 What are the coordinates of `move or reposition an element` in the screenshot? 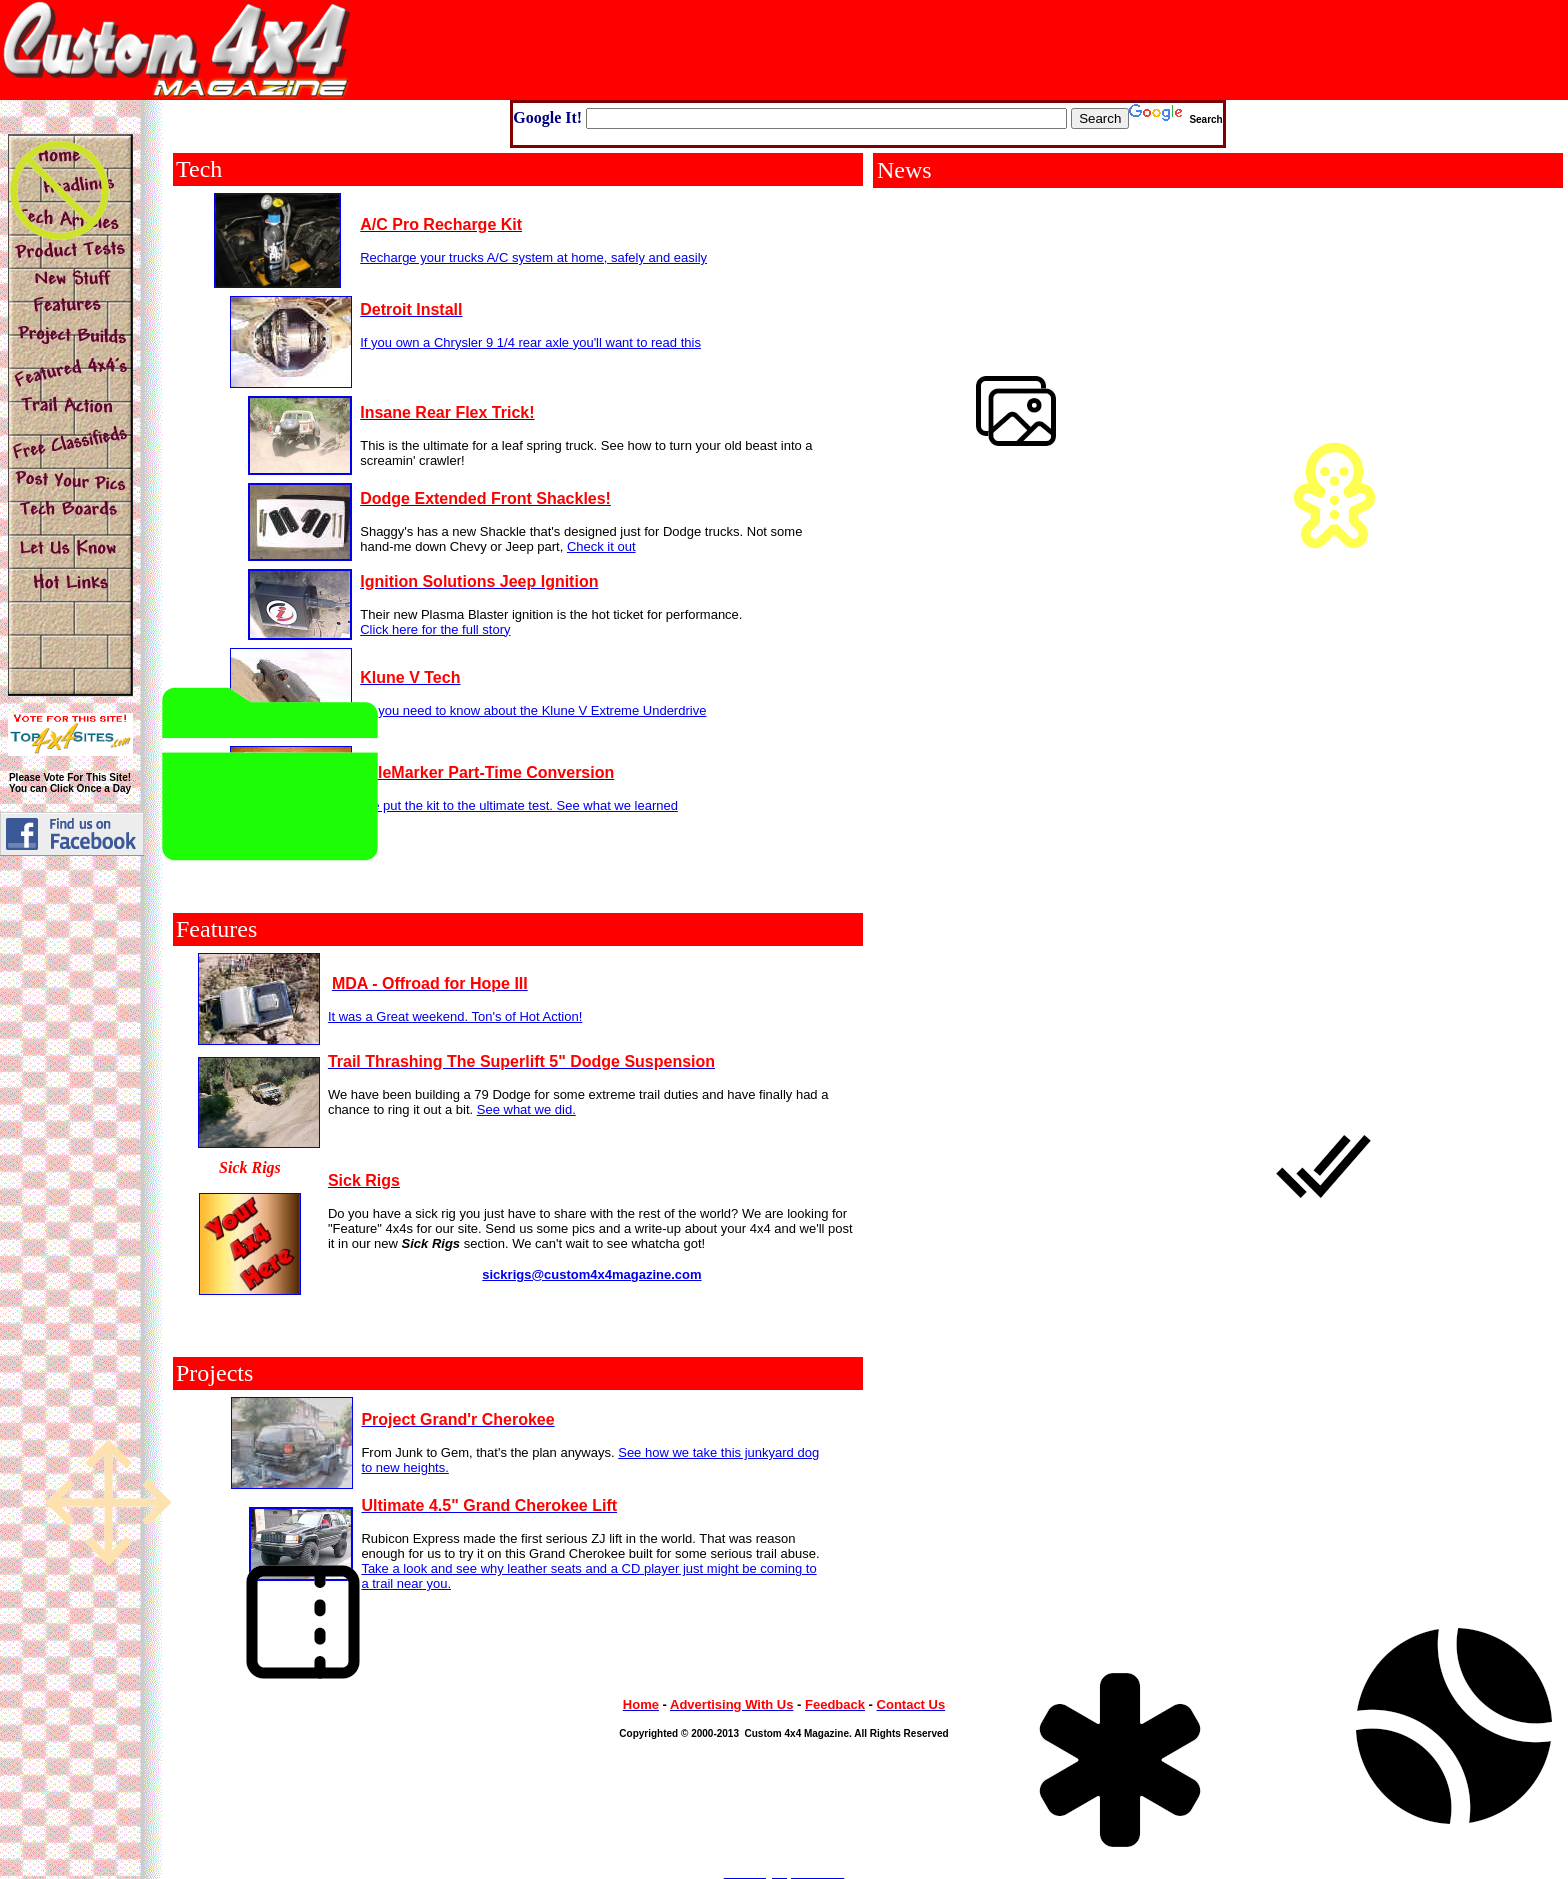 It's located at (108, 1502).